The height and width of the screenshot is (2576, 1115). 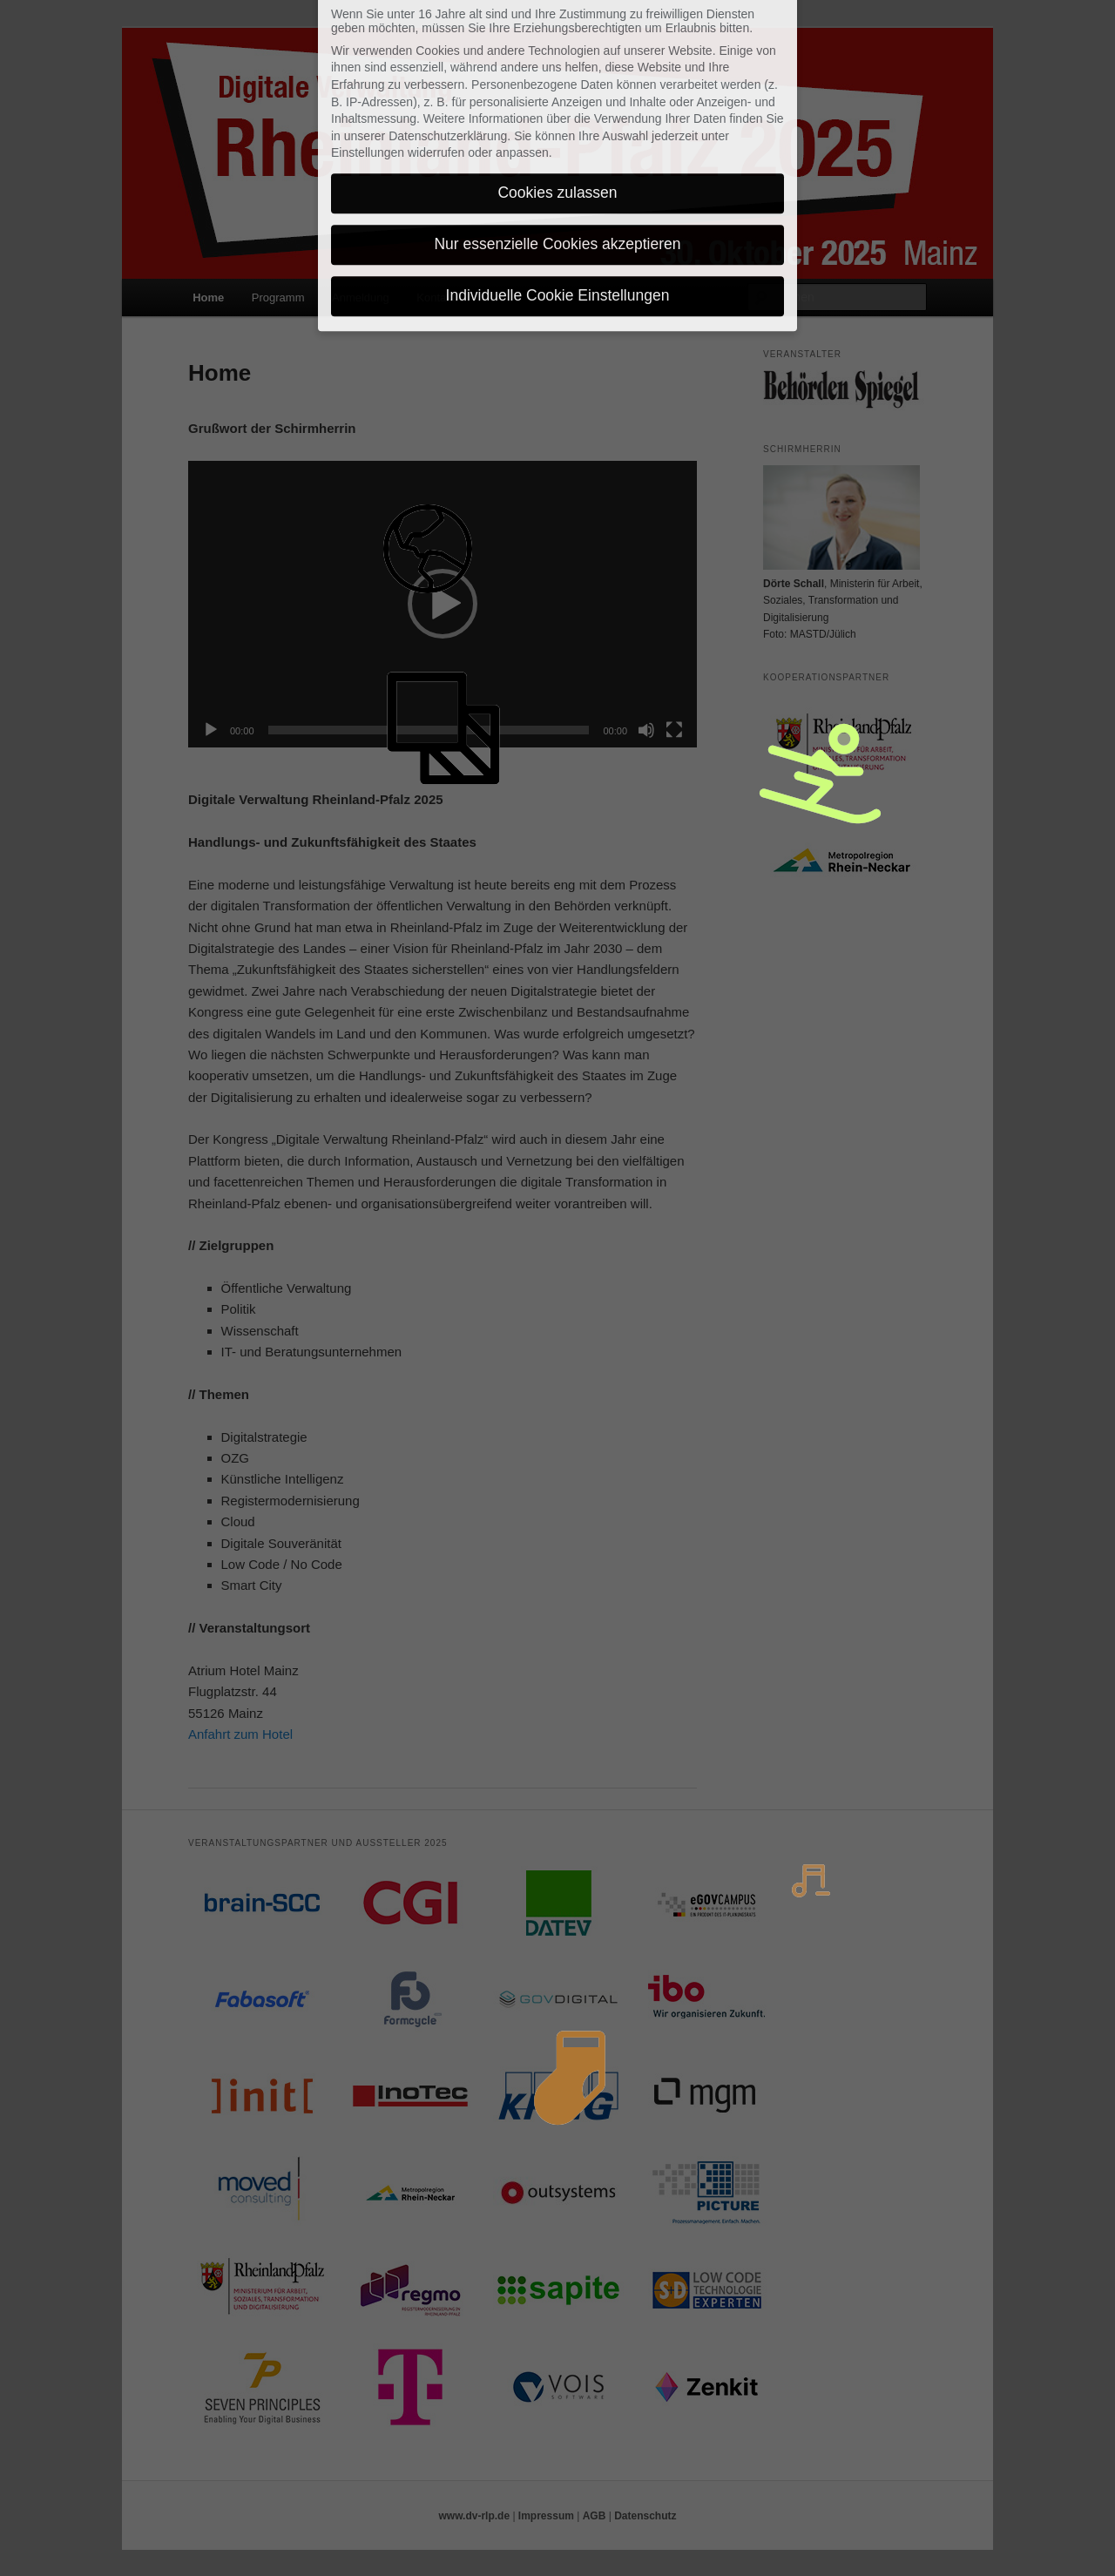 What do you see at coordinates (572, 2076) in the screenshot?
I see `browse clothing or apparel items` at bounding box center [572, 2076].